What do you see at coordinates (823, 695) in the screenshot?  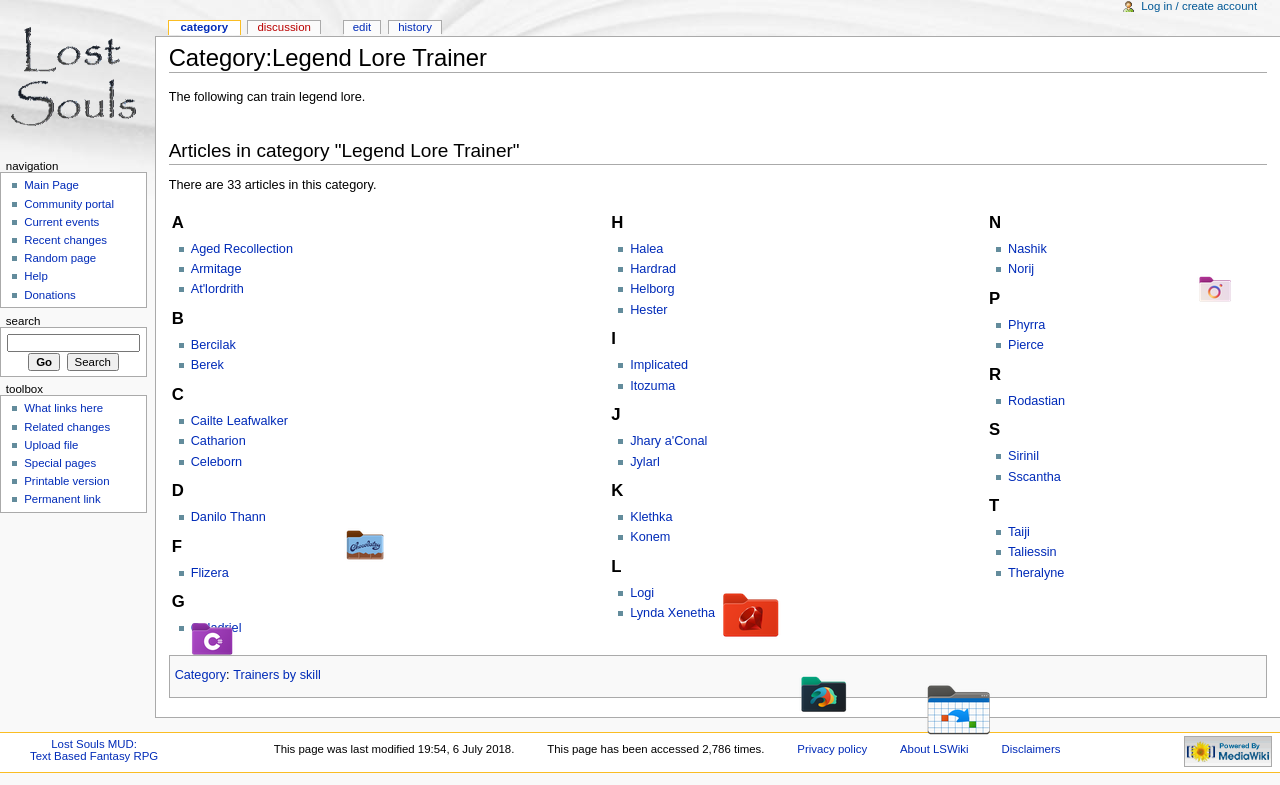 I see `open daz 3d project files folder` at bounding box center [823, 695].